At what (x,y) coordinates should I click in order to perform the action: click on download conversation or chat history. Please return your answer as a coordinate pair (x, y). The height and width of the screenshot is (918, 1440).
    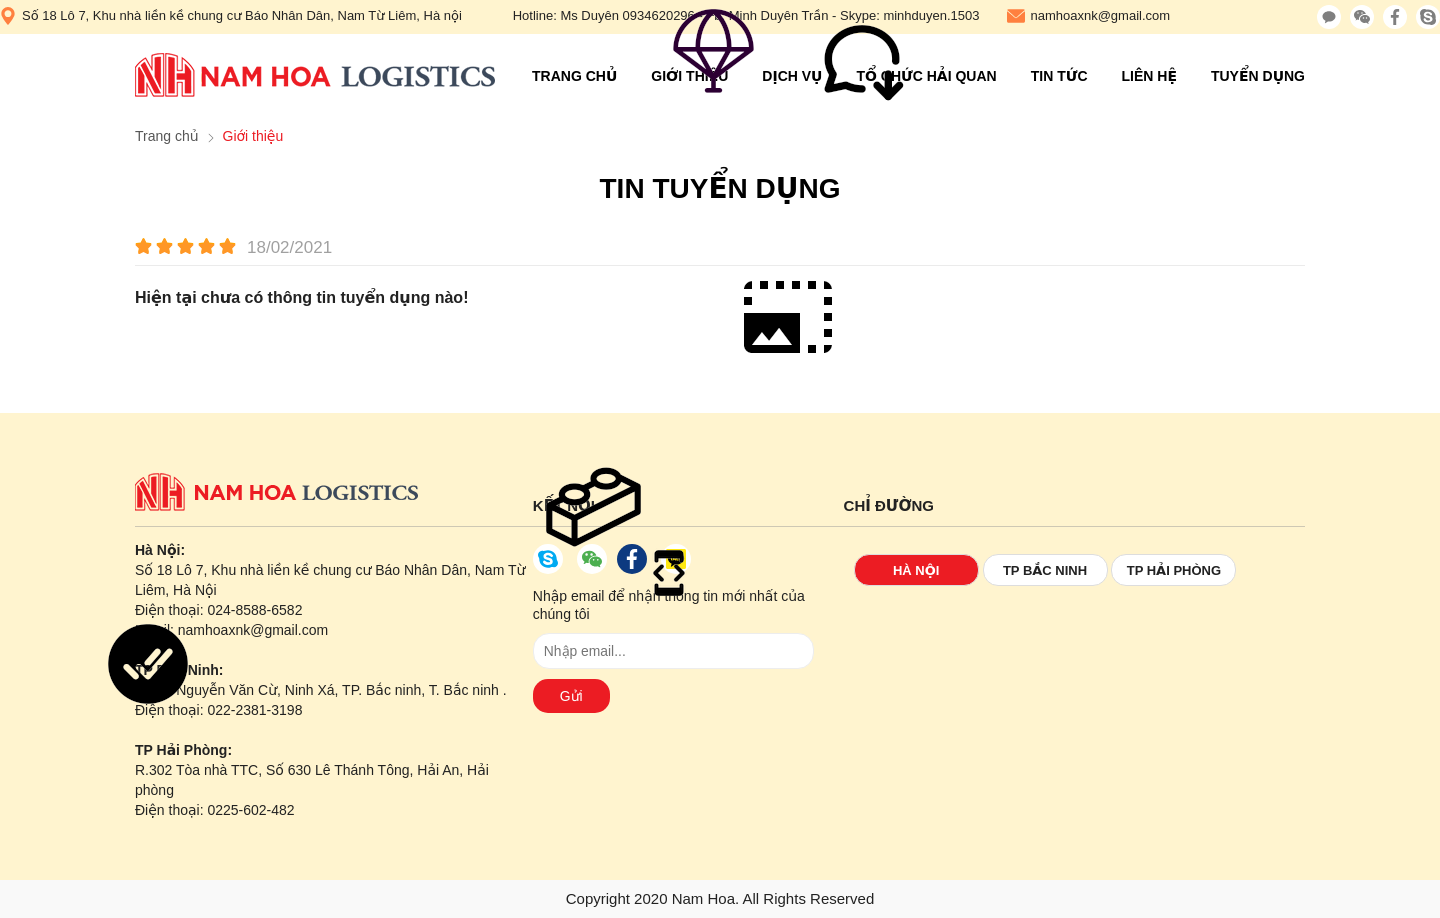
    Looking at the image, I should click on (862, 59).